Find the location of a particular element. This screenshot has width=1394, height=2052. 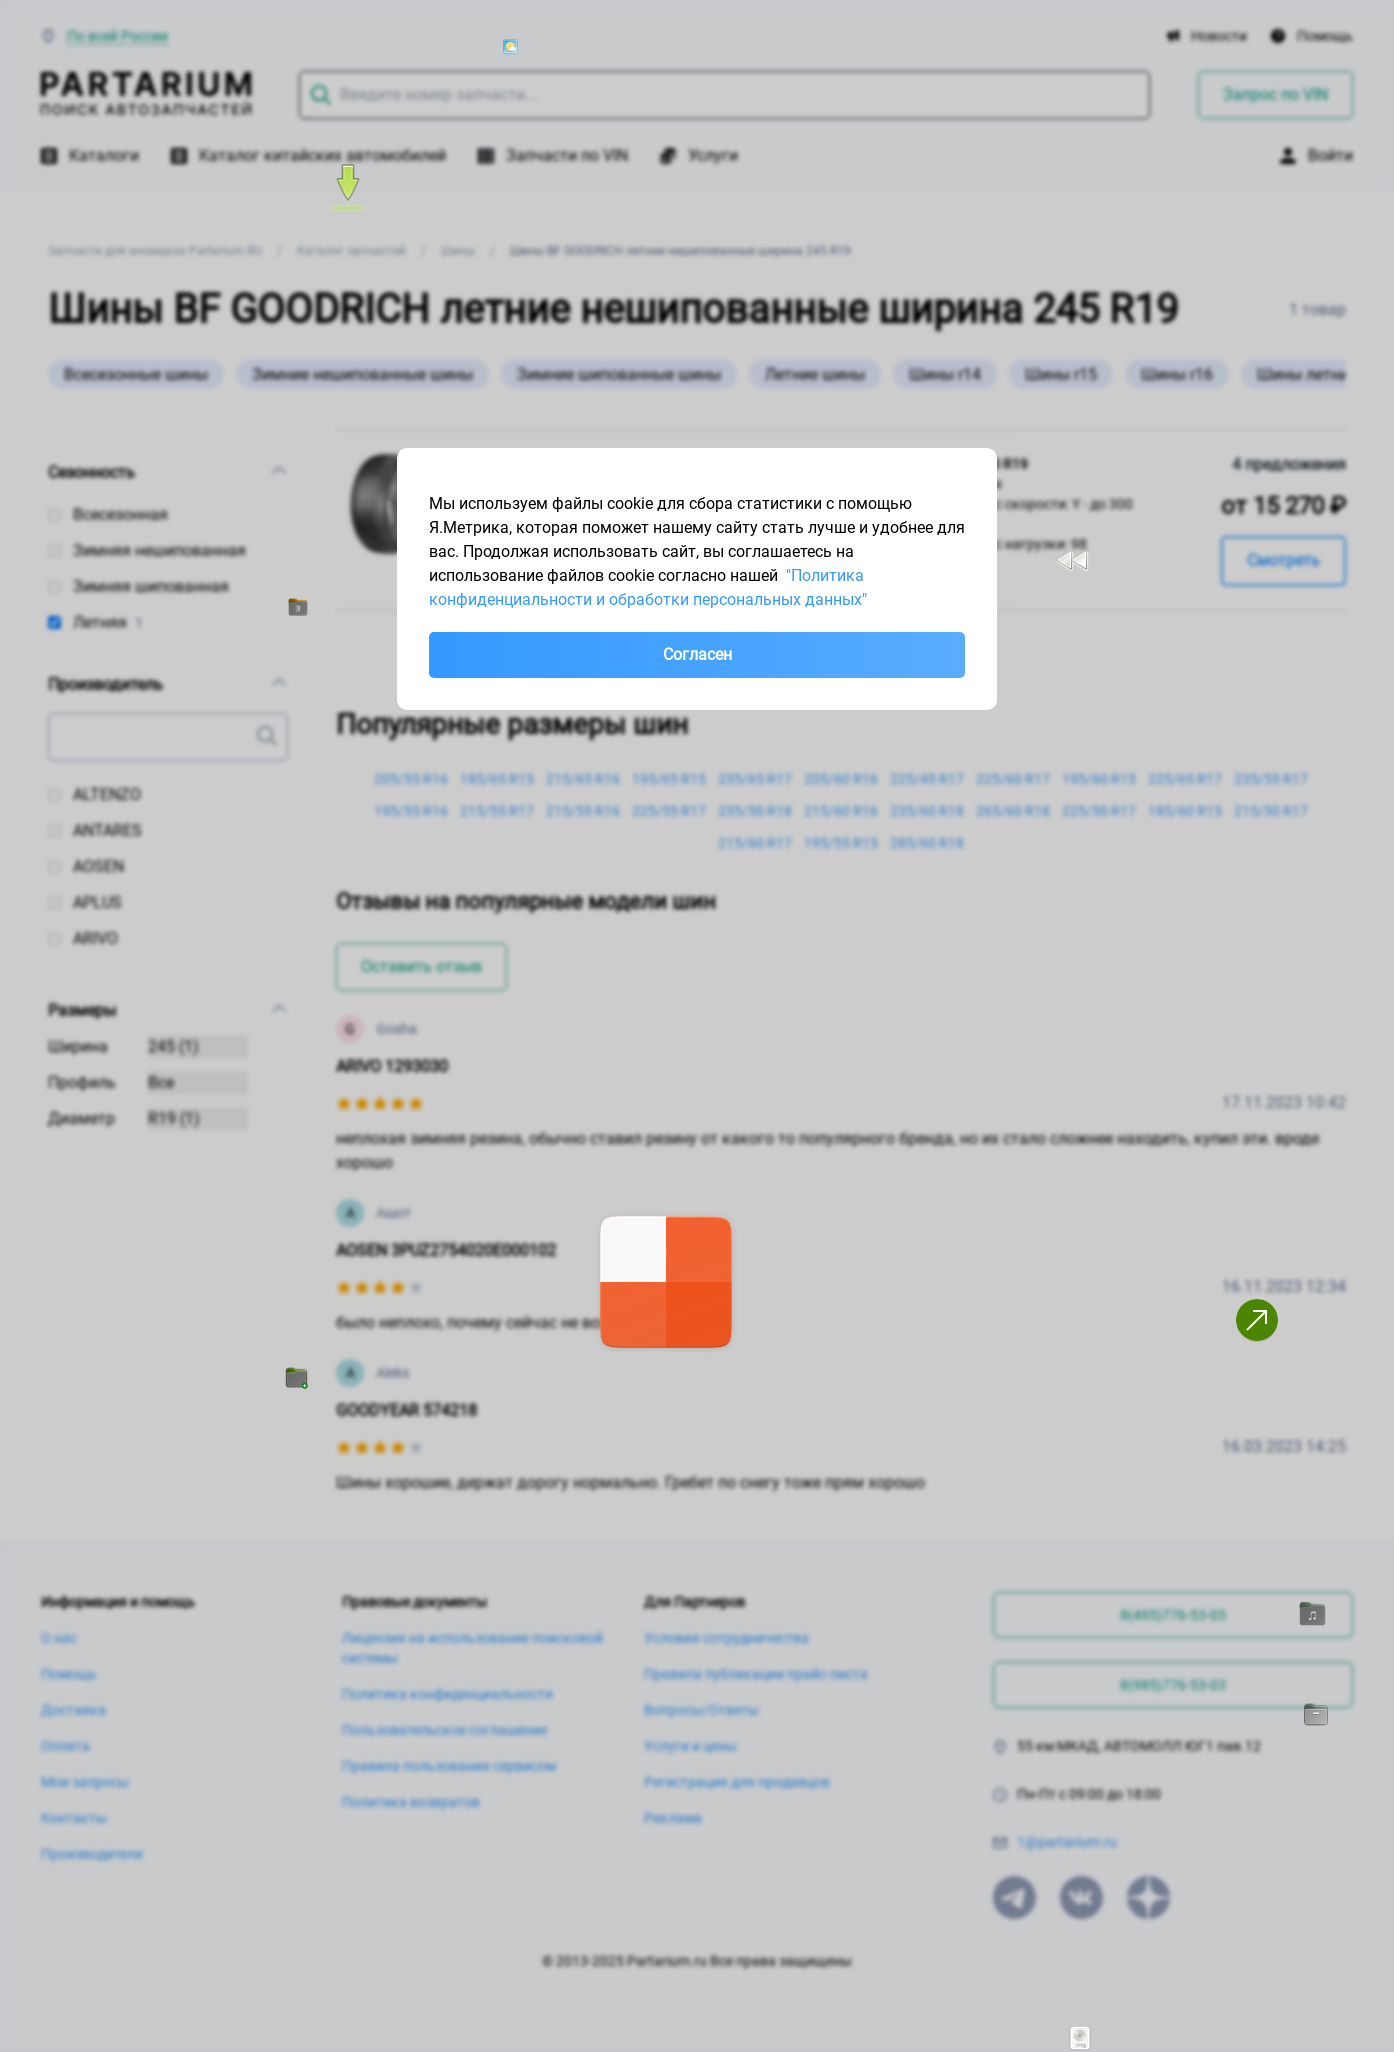

access your templates folder is located at coordinates (298, 607).